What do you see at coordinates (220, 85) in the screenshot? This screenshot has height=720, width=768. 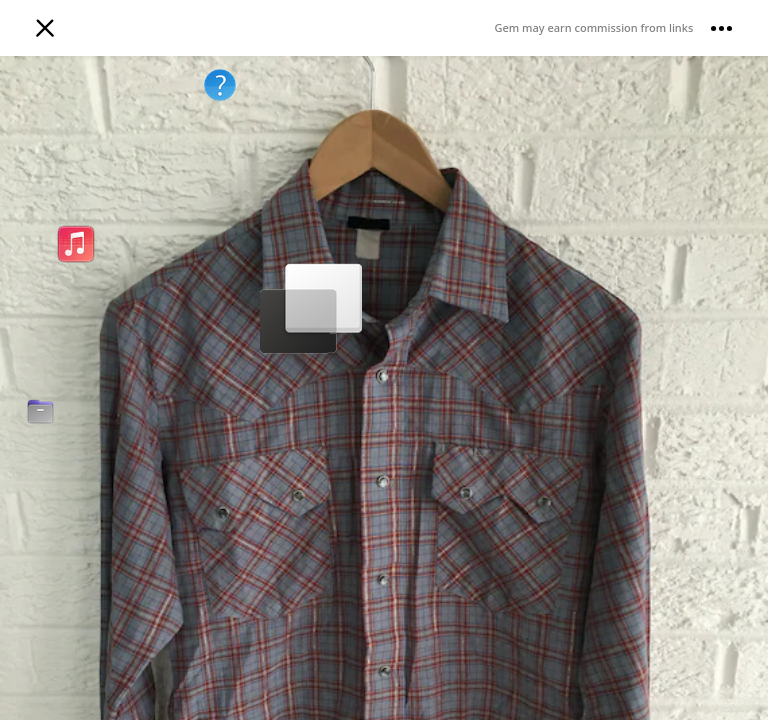 I see `open the help center or documentation` at bounding box center [220, 85].